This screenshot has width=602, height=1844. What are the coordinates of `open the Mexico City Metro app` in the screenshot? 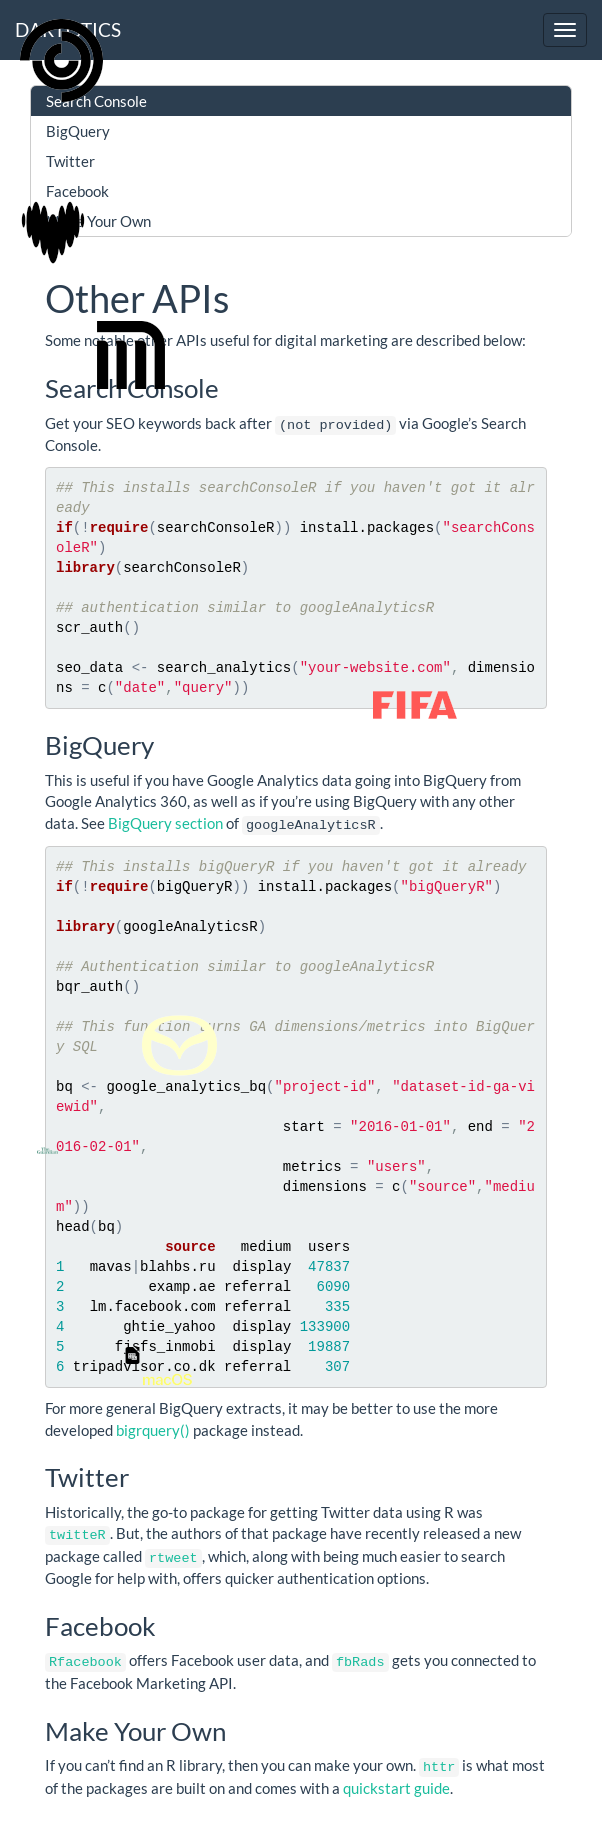 It's located at (131, 355).